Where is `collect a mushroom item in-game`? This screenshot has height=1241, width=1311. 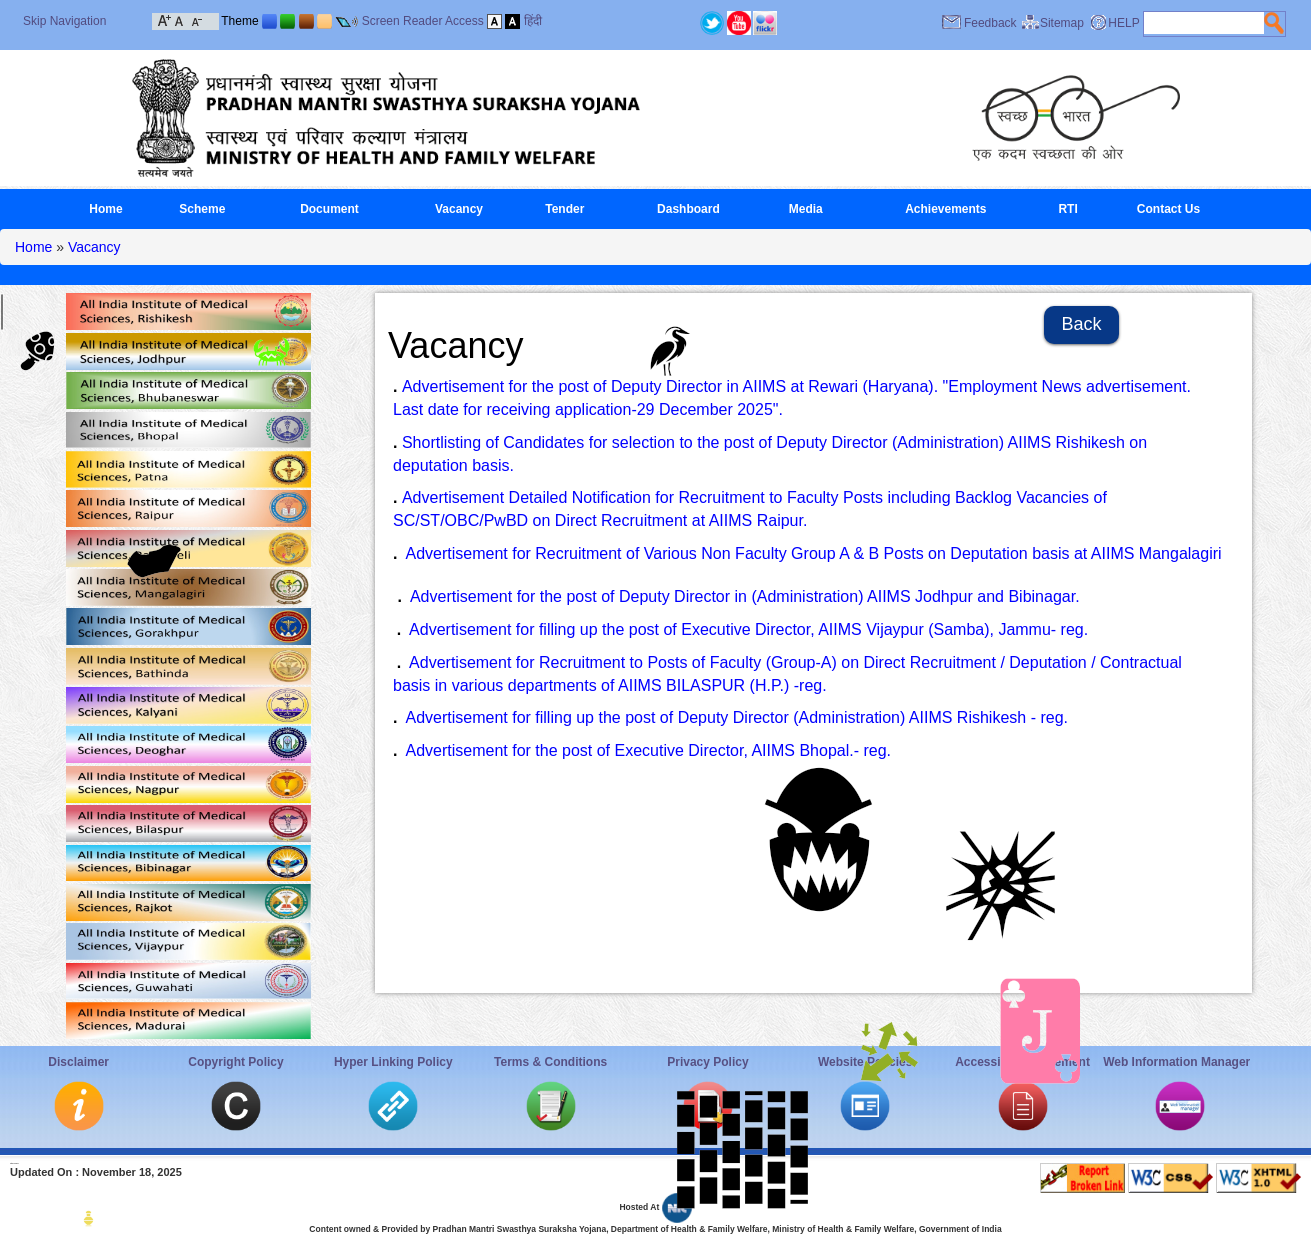
collect a mushroom item in-game is located at coordinates (37, 351).